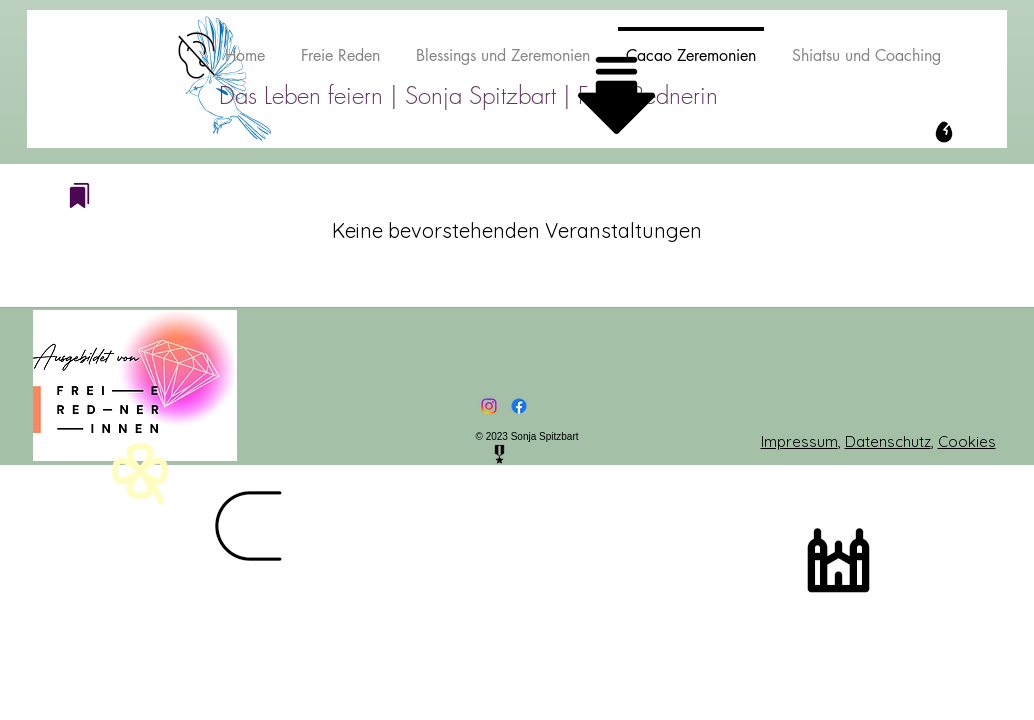 Image resolution: width=1034 pixels, height=720 pixels. What do you see at coordinates (499, 454) in the screenshot?
I see `view achievements or awards` at bounding box center [499, 454].